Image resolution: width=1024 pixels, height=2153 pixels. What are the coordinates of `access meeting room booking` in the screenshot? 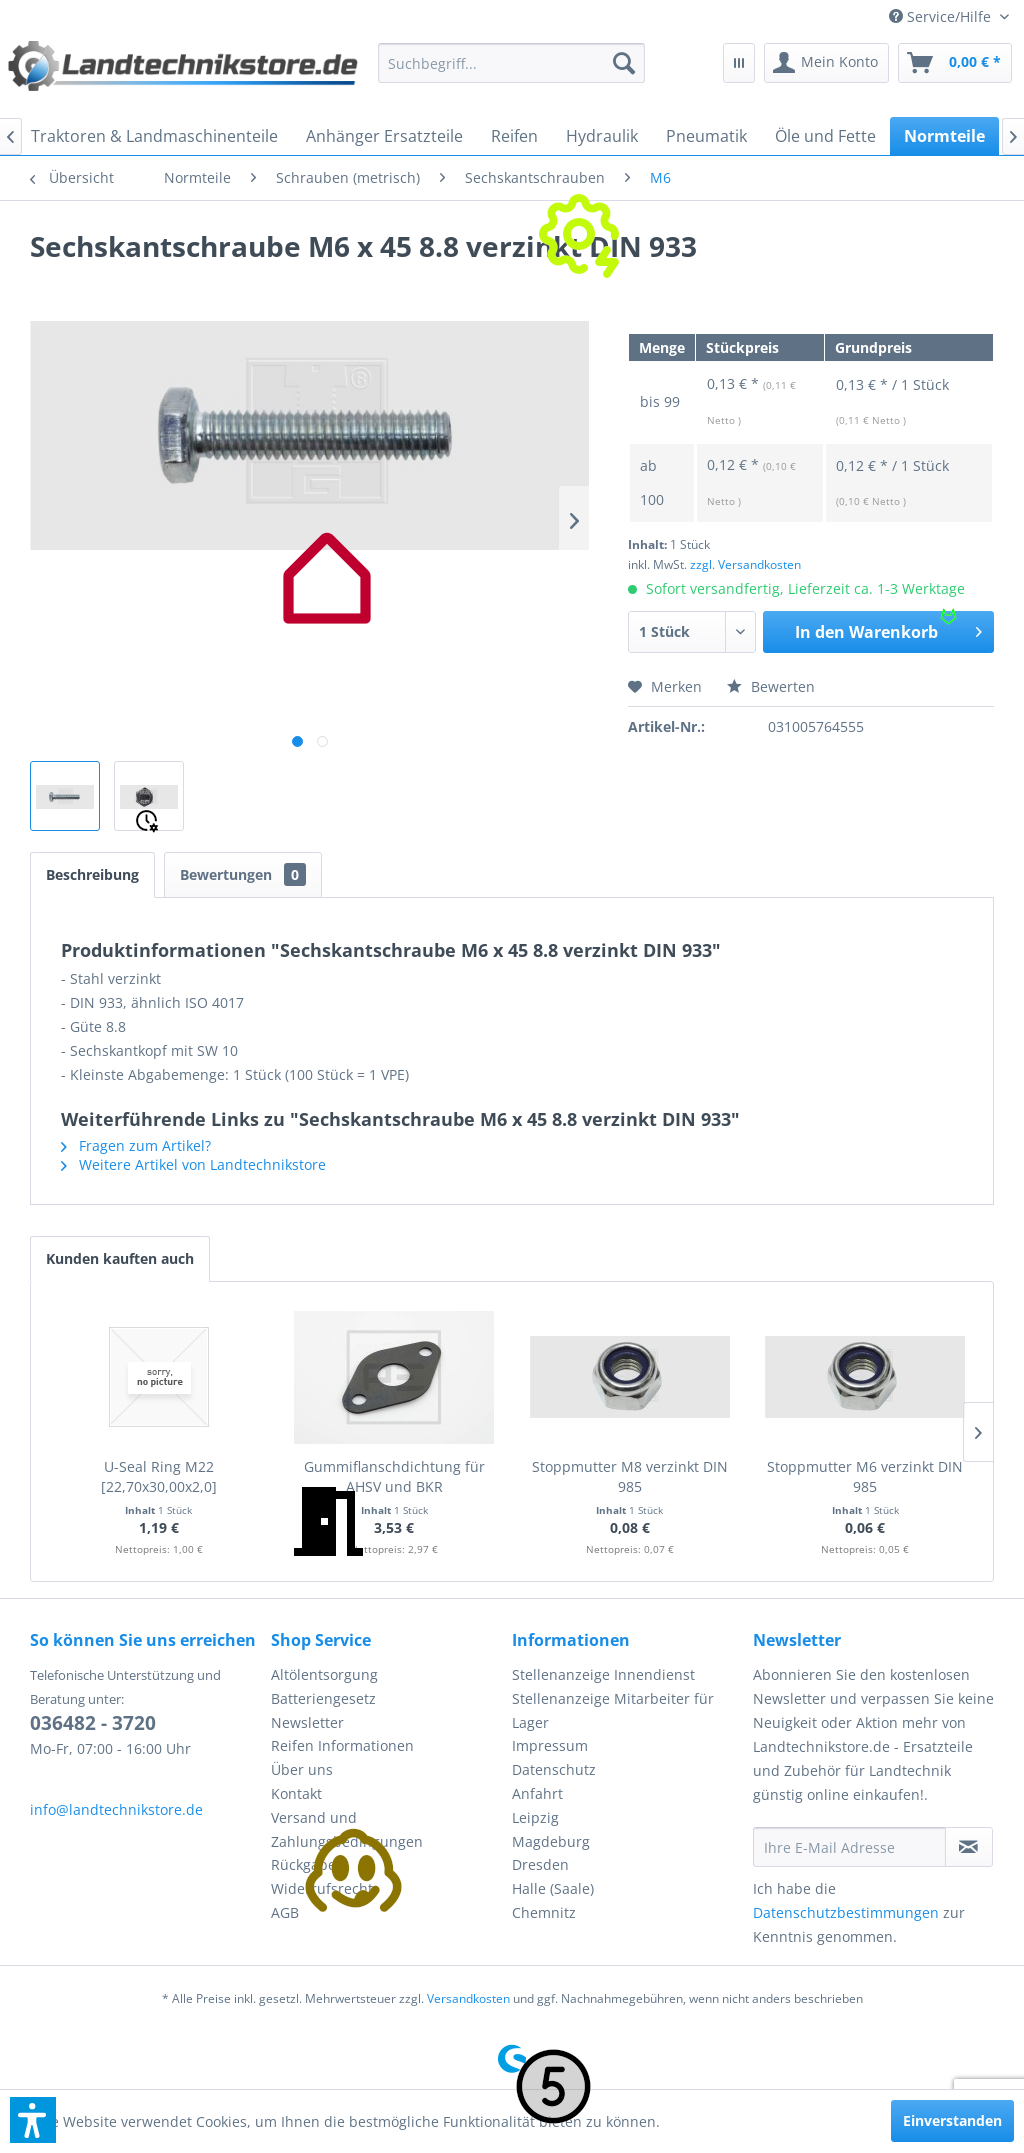 It's located at (328, 1521).